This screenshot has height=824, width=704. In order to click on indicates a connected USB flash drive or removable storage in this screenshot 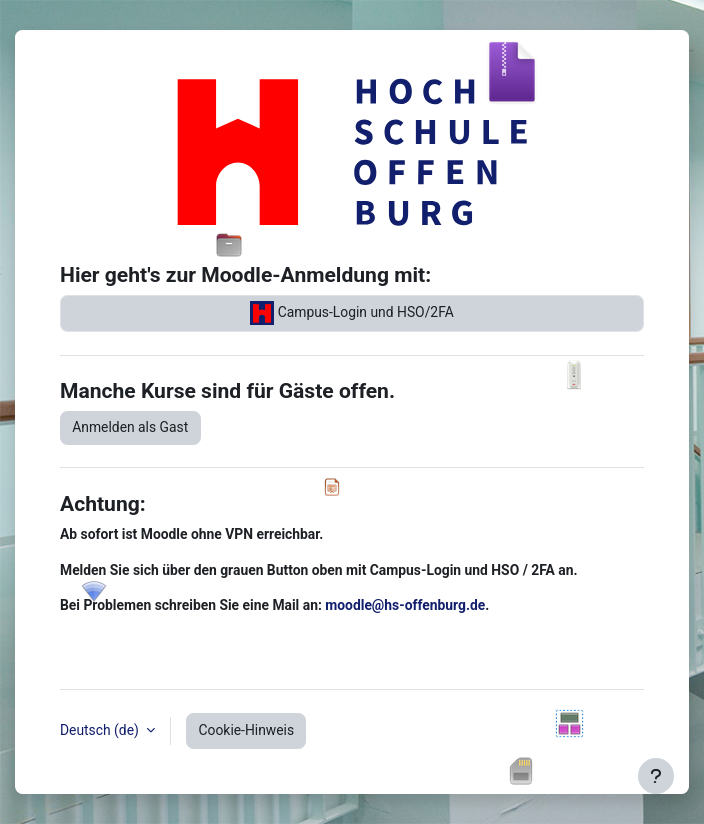, I will do `click(521, 771)`.